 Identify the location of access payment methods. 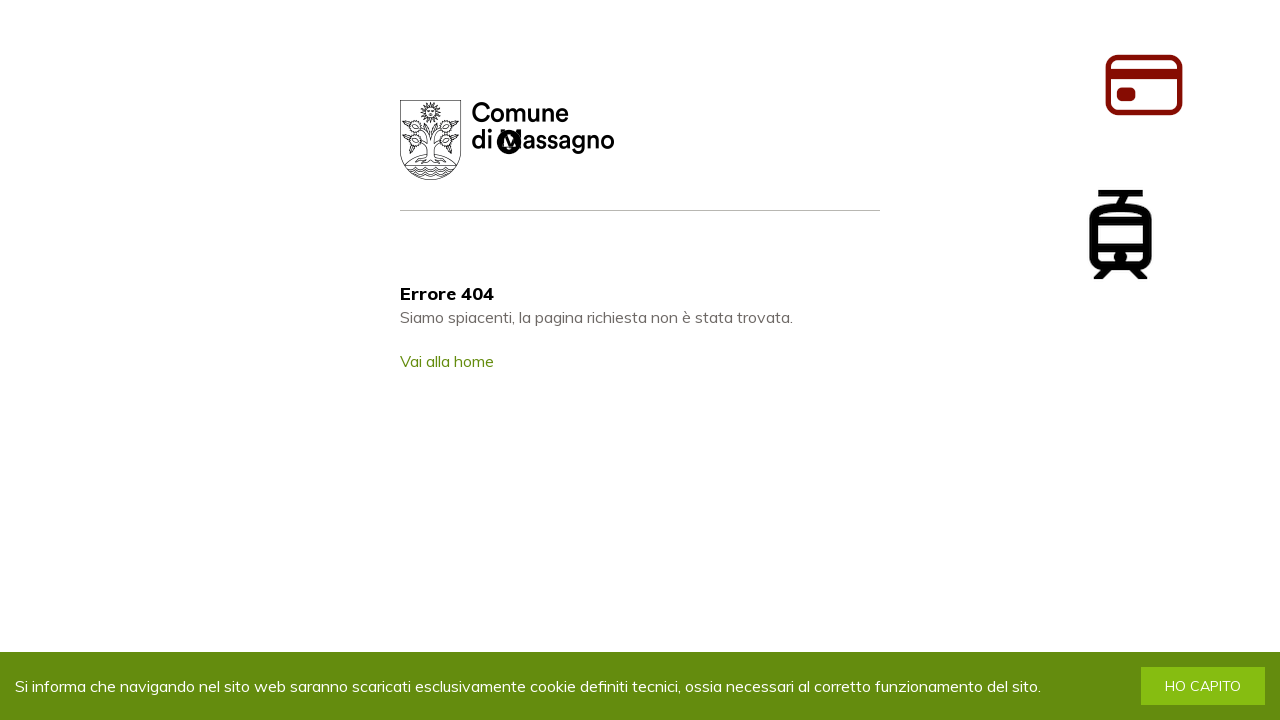
(1144, 85).